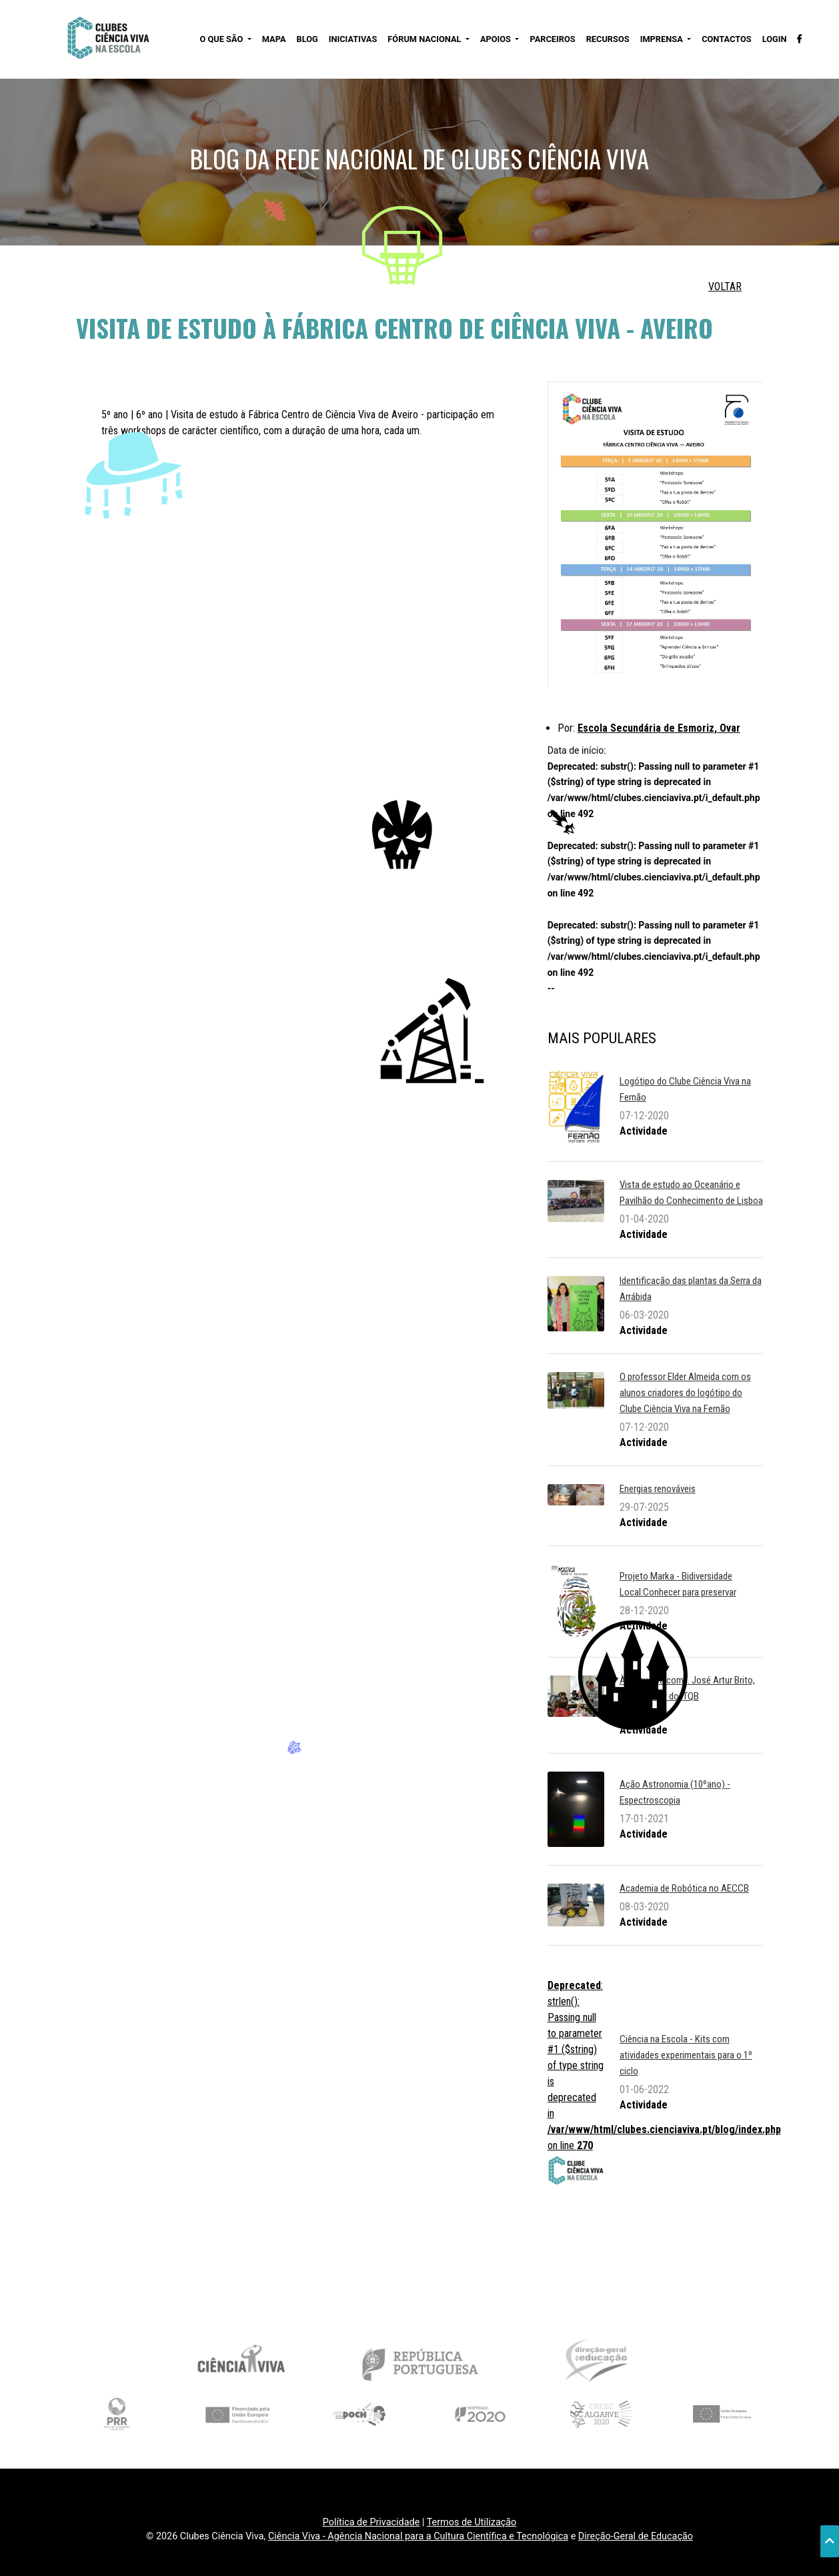  I want to click on indicates danger or deadly hazard in gameplay, so click(402, 834).